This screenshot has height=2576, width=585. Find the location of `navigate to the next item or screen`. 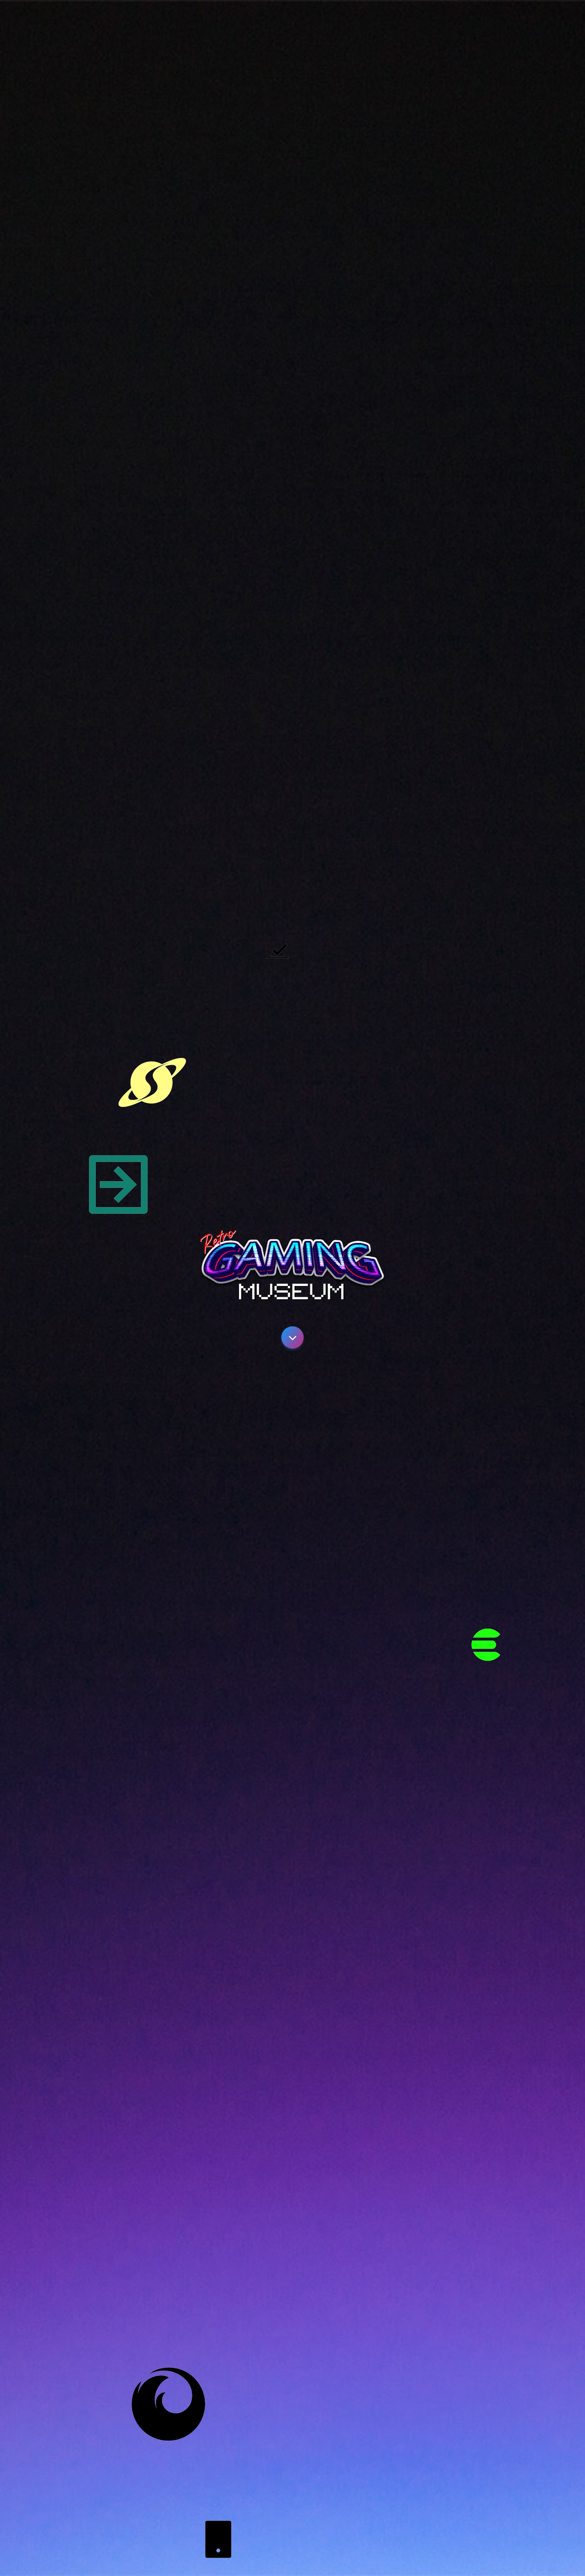

navigate to the next item or screen is located at coordinates (118, 1184).